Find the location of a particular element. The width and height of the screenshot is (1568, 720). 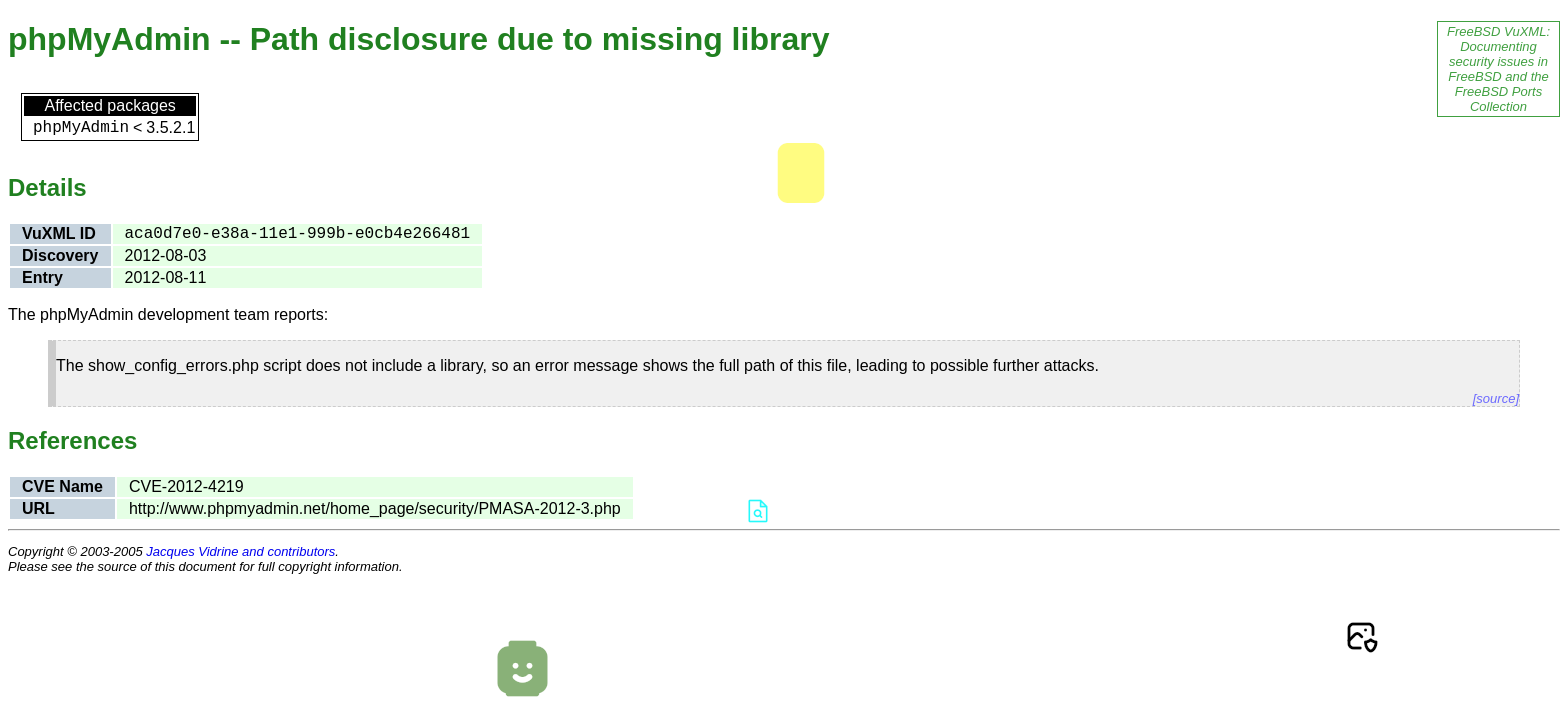

search within a document or file is located at coordinates (758, 511).